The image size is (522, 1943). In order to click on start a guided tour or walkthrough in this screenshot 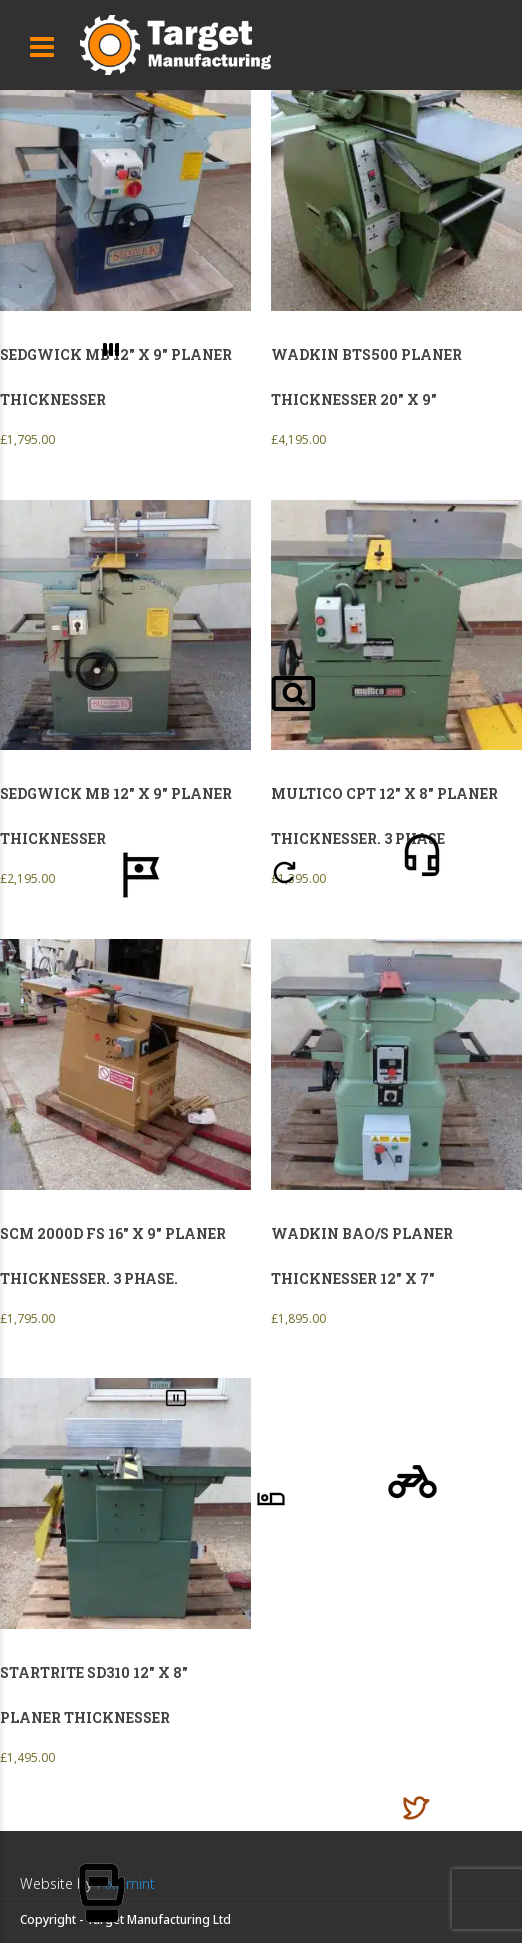, I will do `click(139, 875)`.